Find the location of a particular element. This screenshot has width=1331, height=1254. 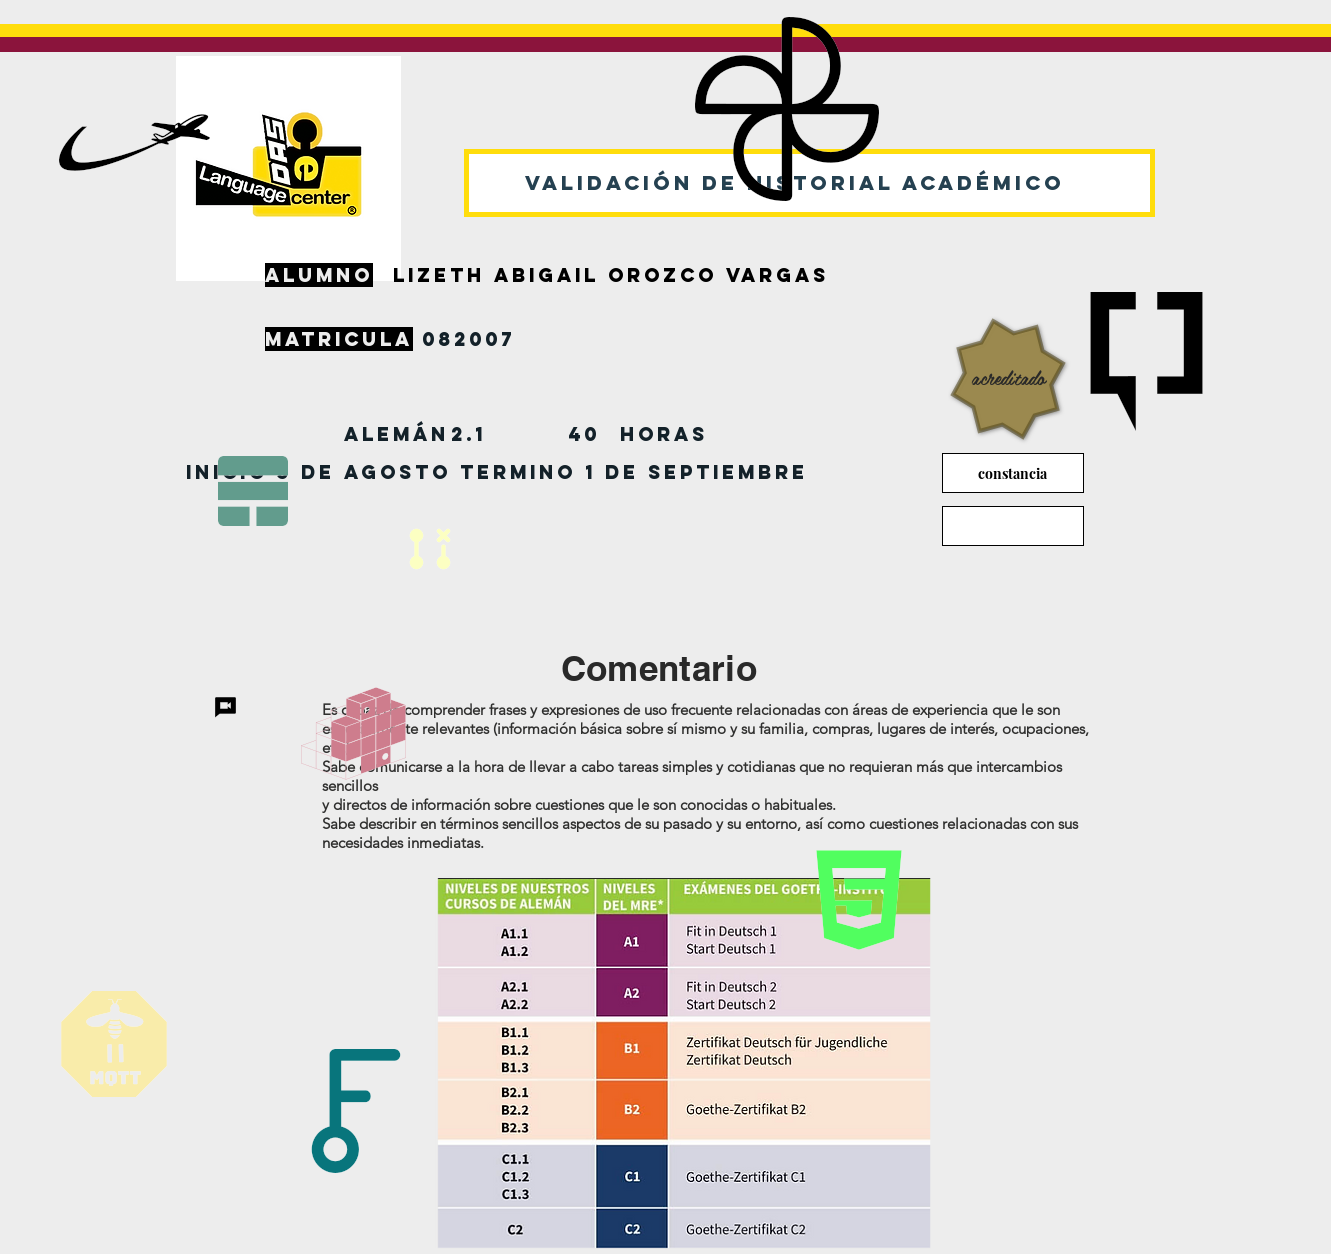

open Electron Fiddle app is located at coordinates (356, 1111).